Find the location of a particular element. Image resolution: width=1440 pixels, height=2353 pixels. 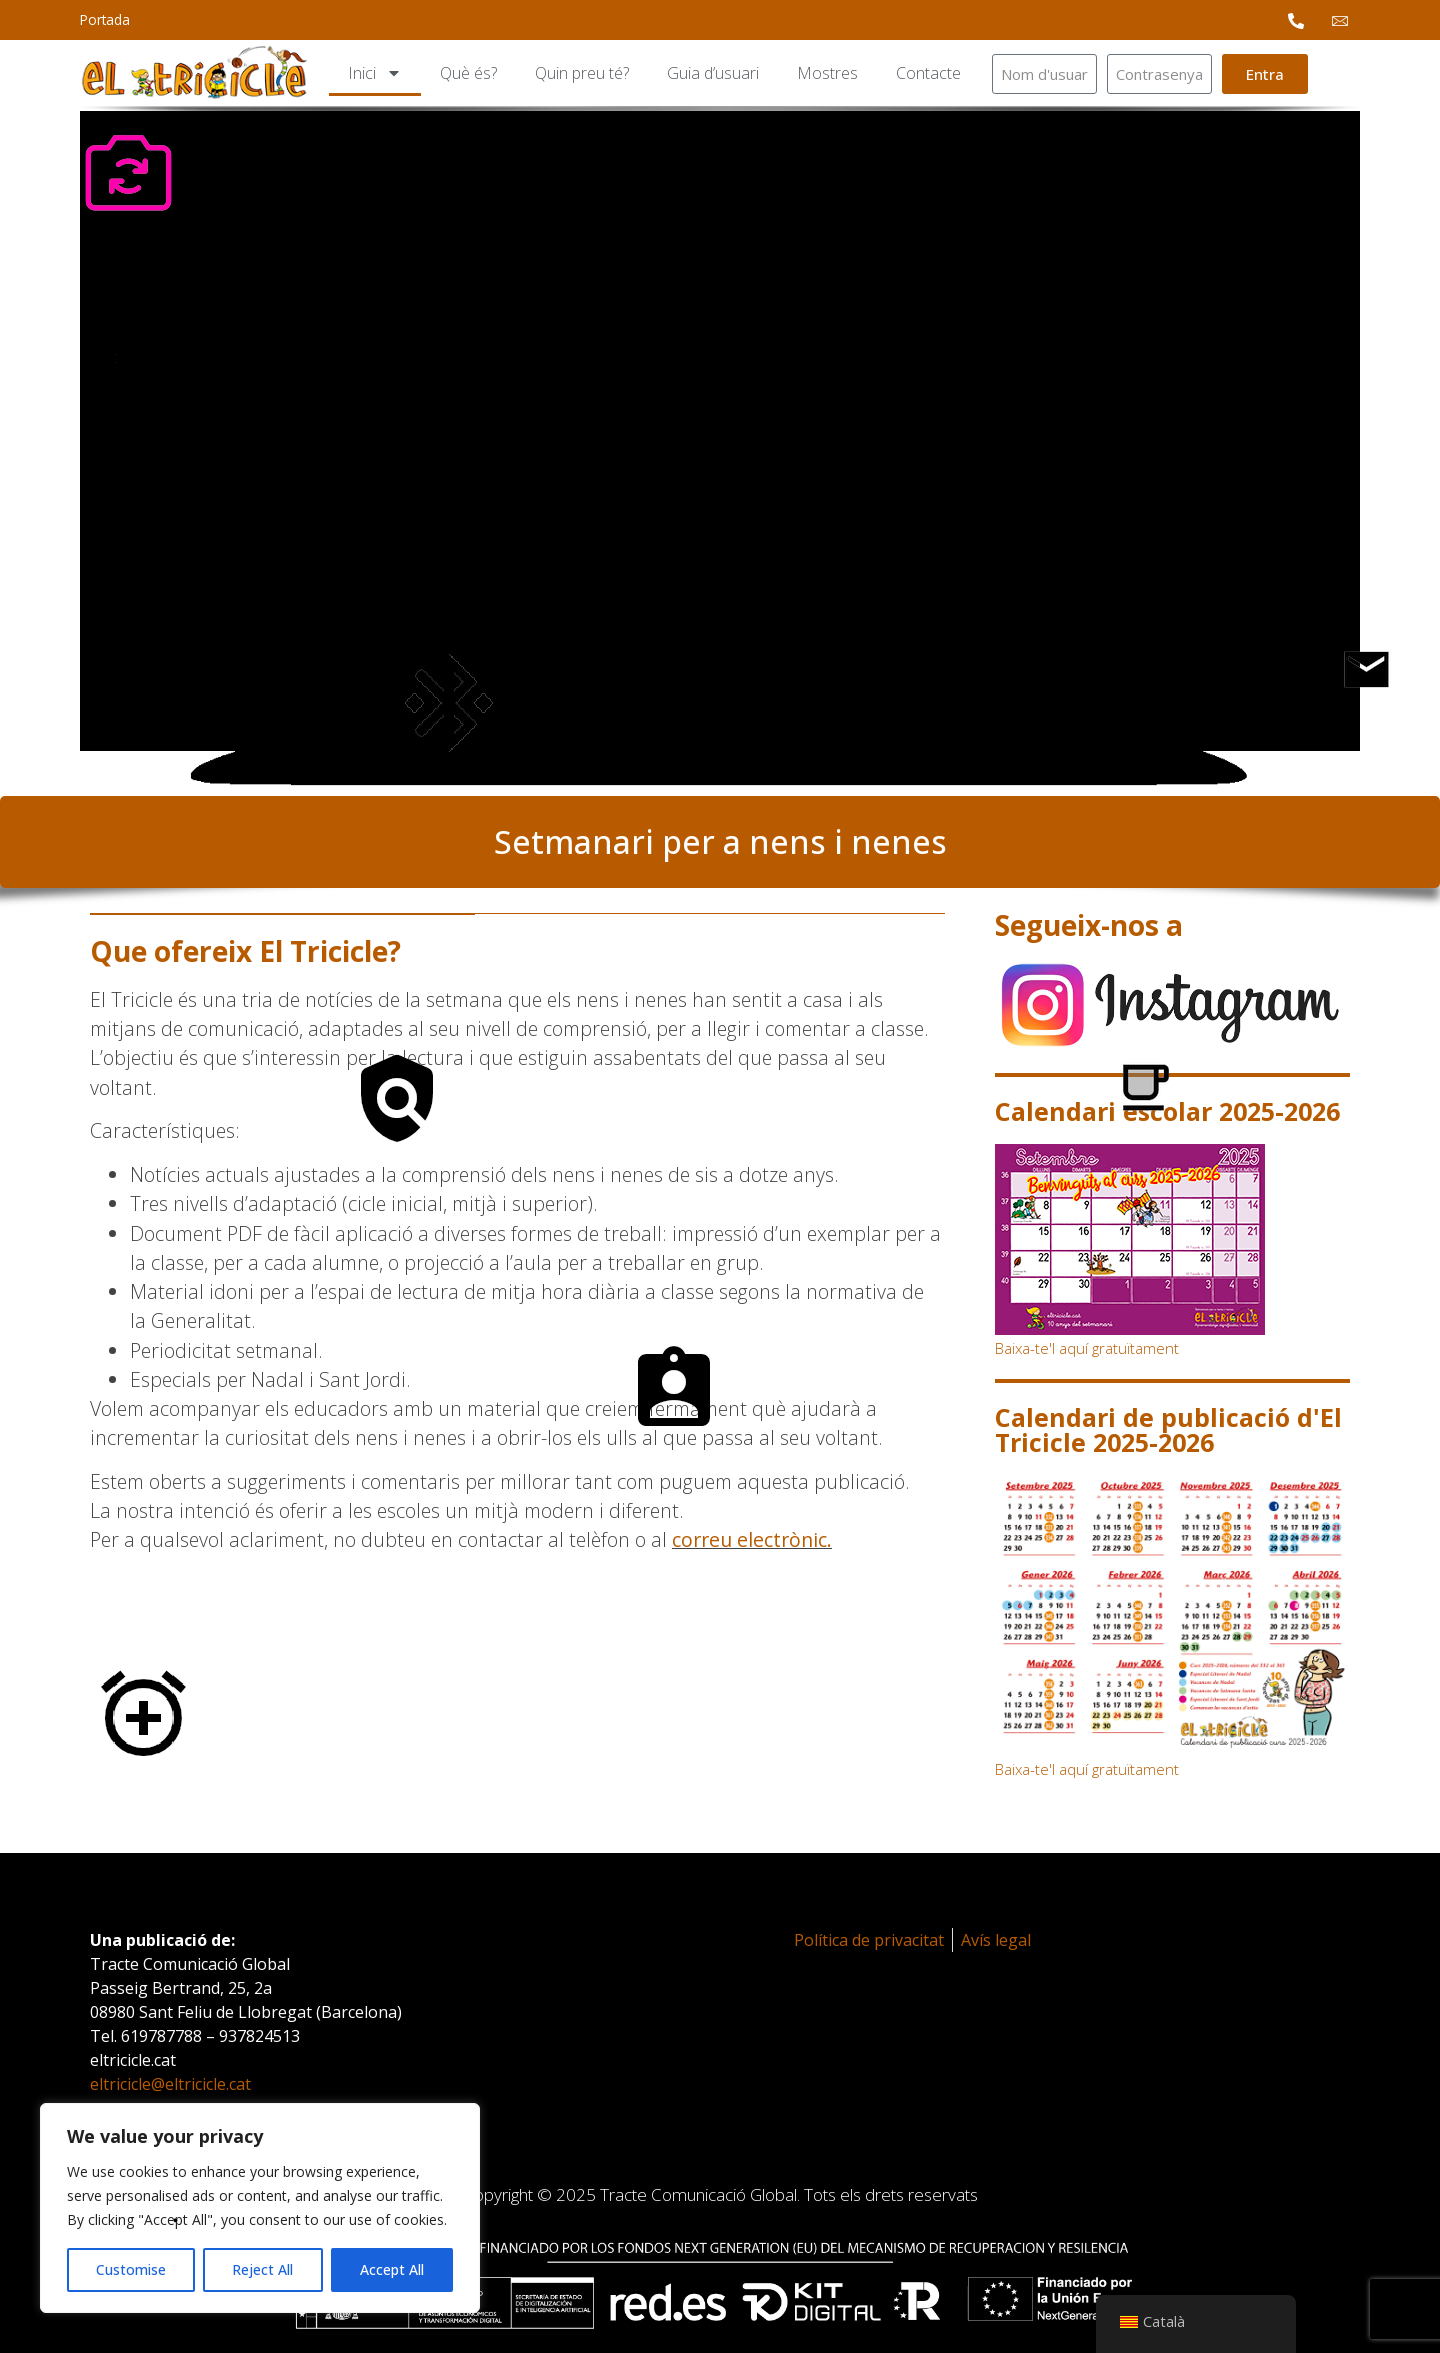

access travel documents or boarding passes is located at coordinates (109, 357).